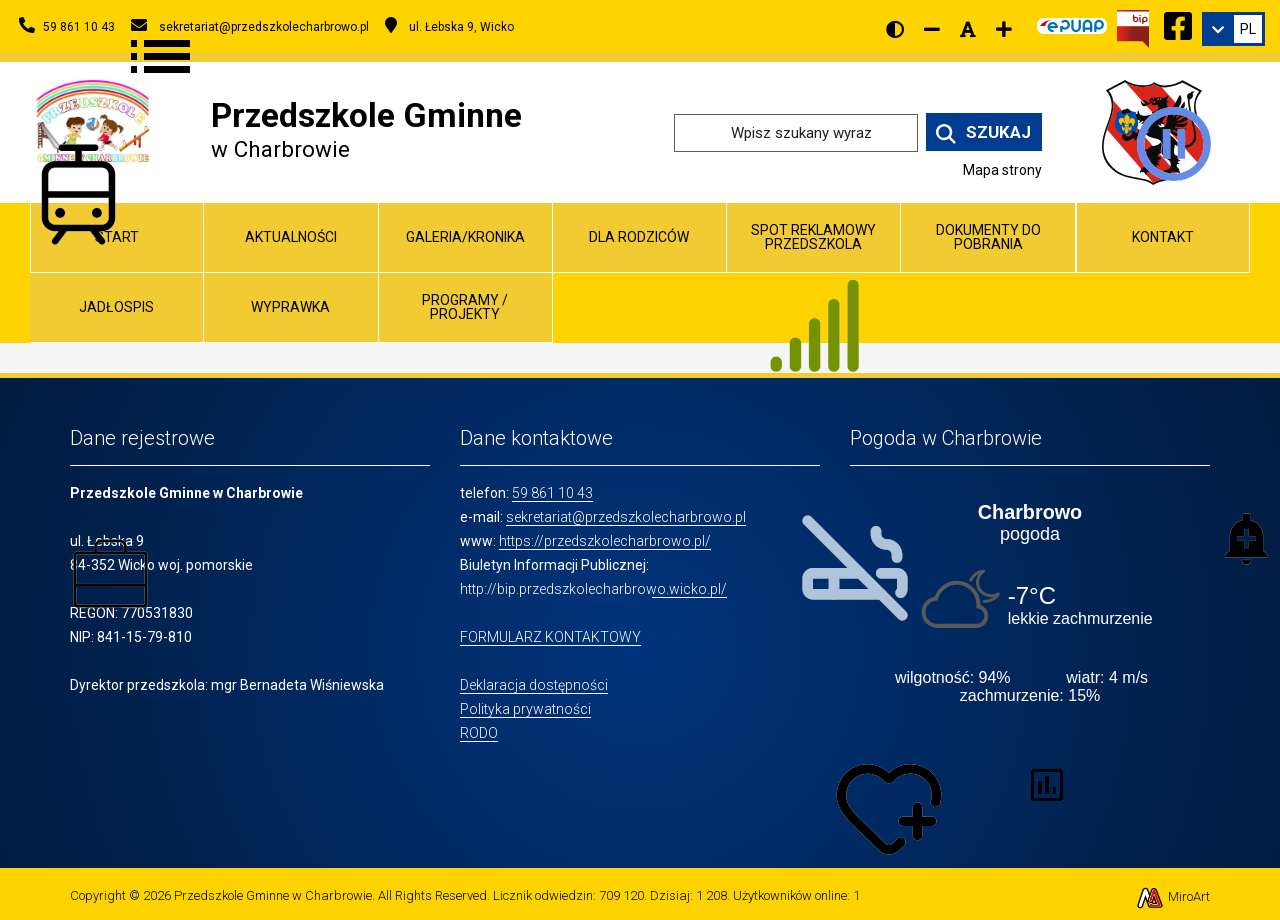 The width and height of the screenshot is (1280, 920). What do you see at coordinates (1047, 785) in the screenshot?
I see `view poll results` at bounding box center [1047, 785].